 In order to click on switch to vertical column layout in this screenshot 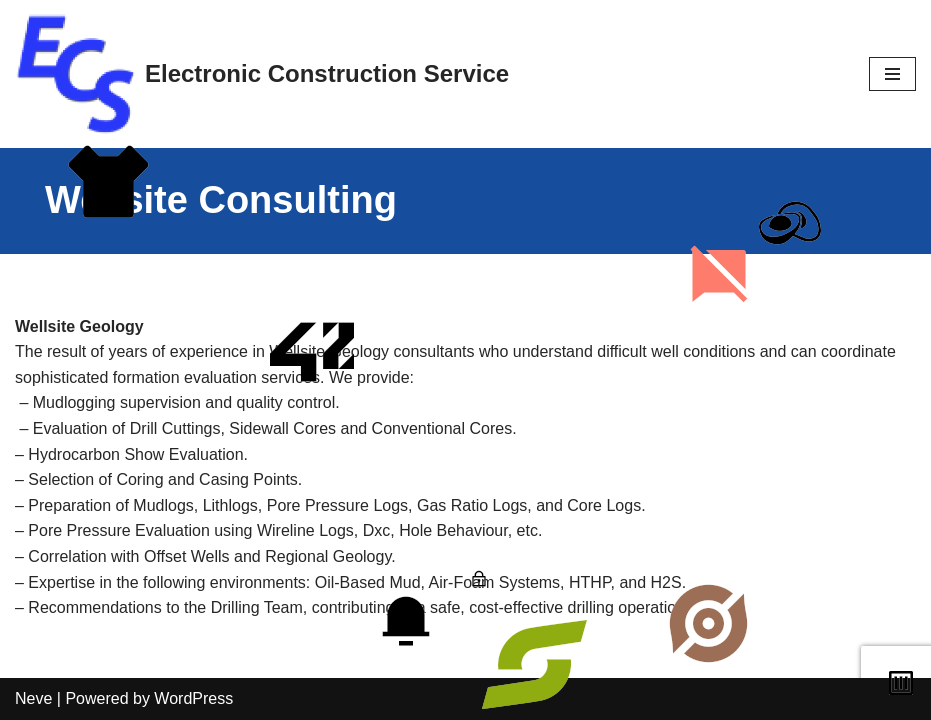, I will do `click(901, 683)`.